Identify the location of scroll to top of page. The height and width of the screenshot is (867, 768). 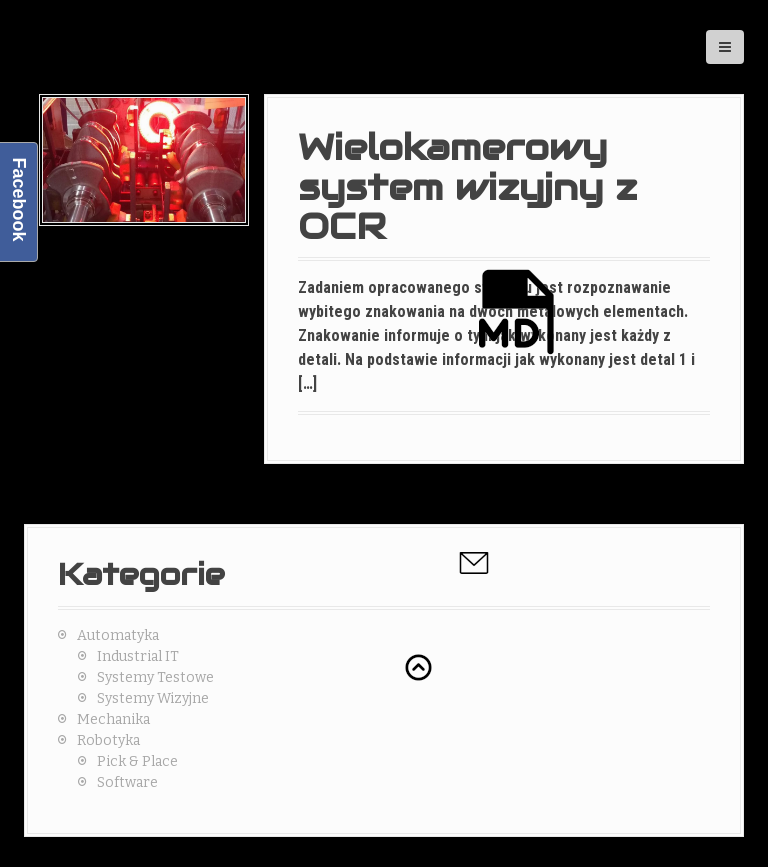
(418, 667).